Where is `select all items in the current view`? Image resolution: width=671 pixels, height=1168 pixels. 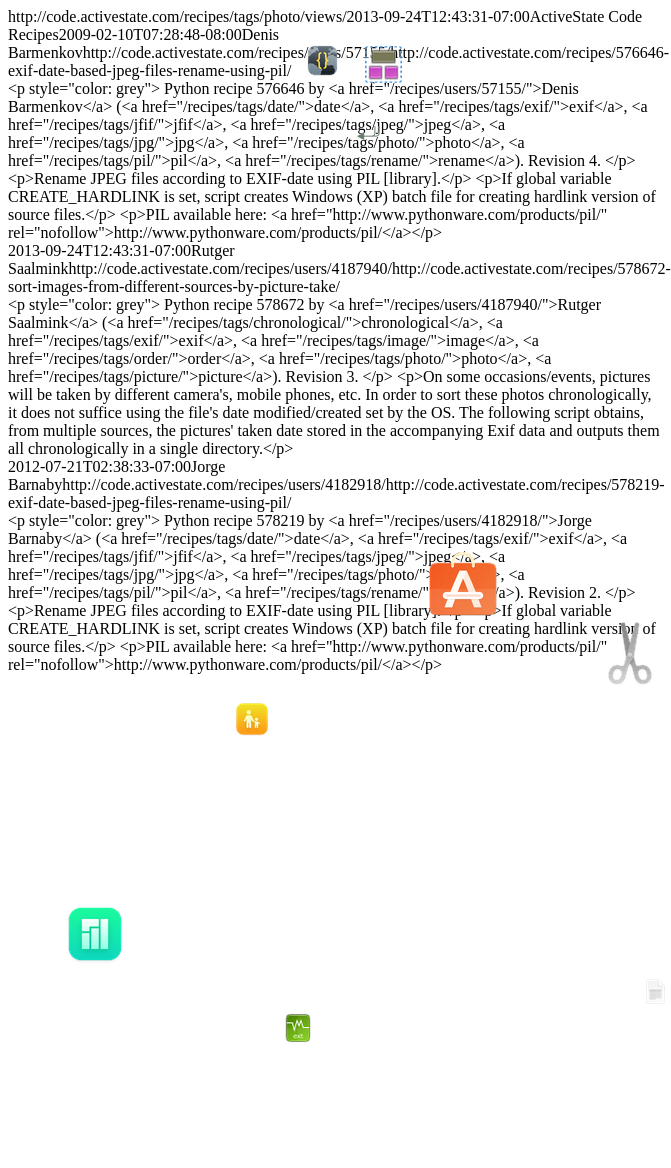
select all items in the current view is located at coordinates (383, 64).